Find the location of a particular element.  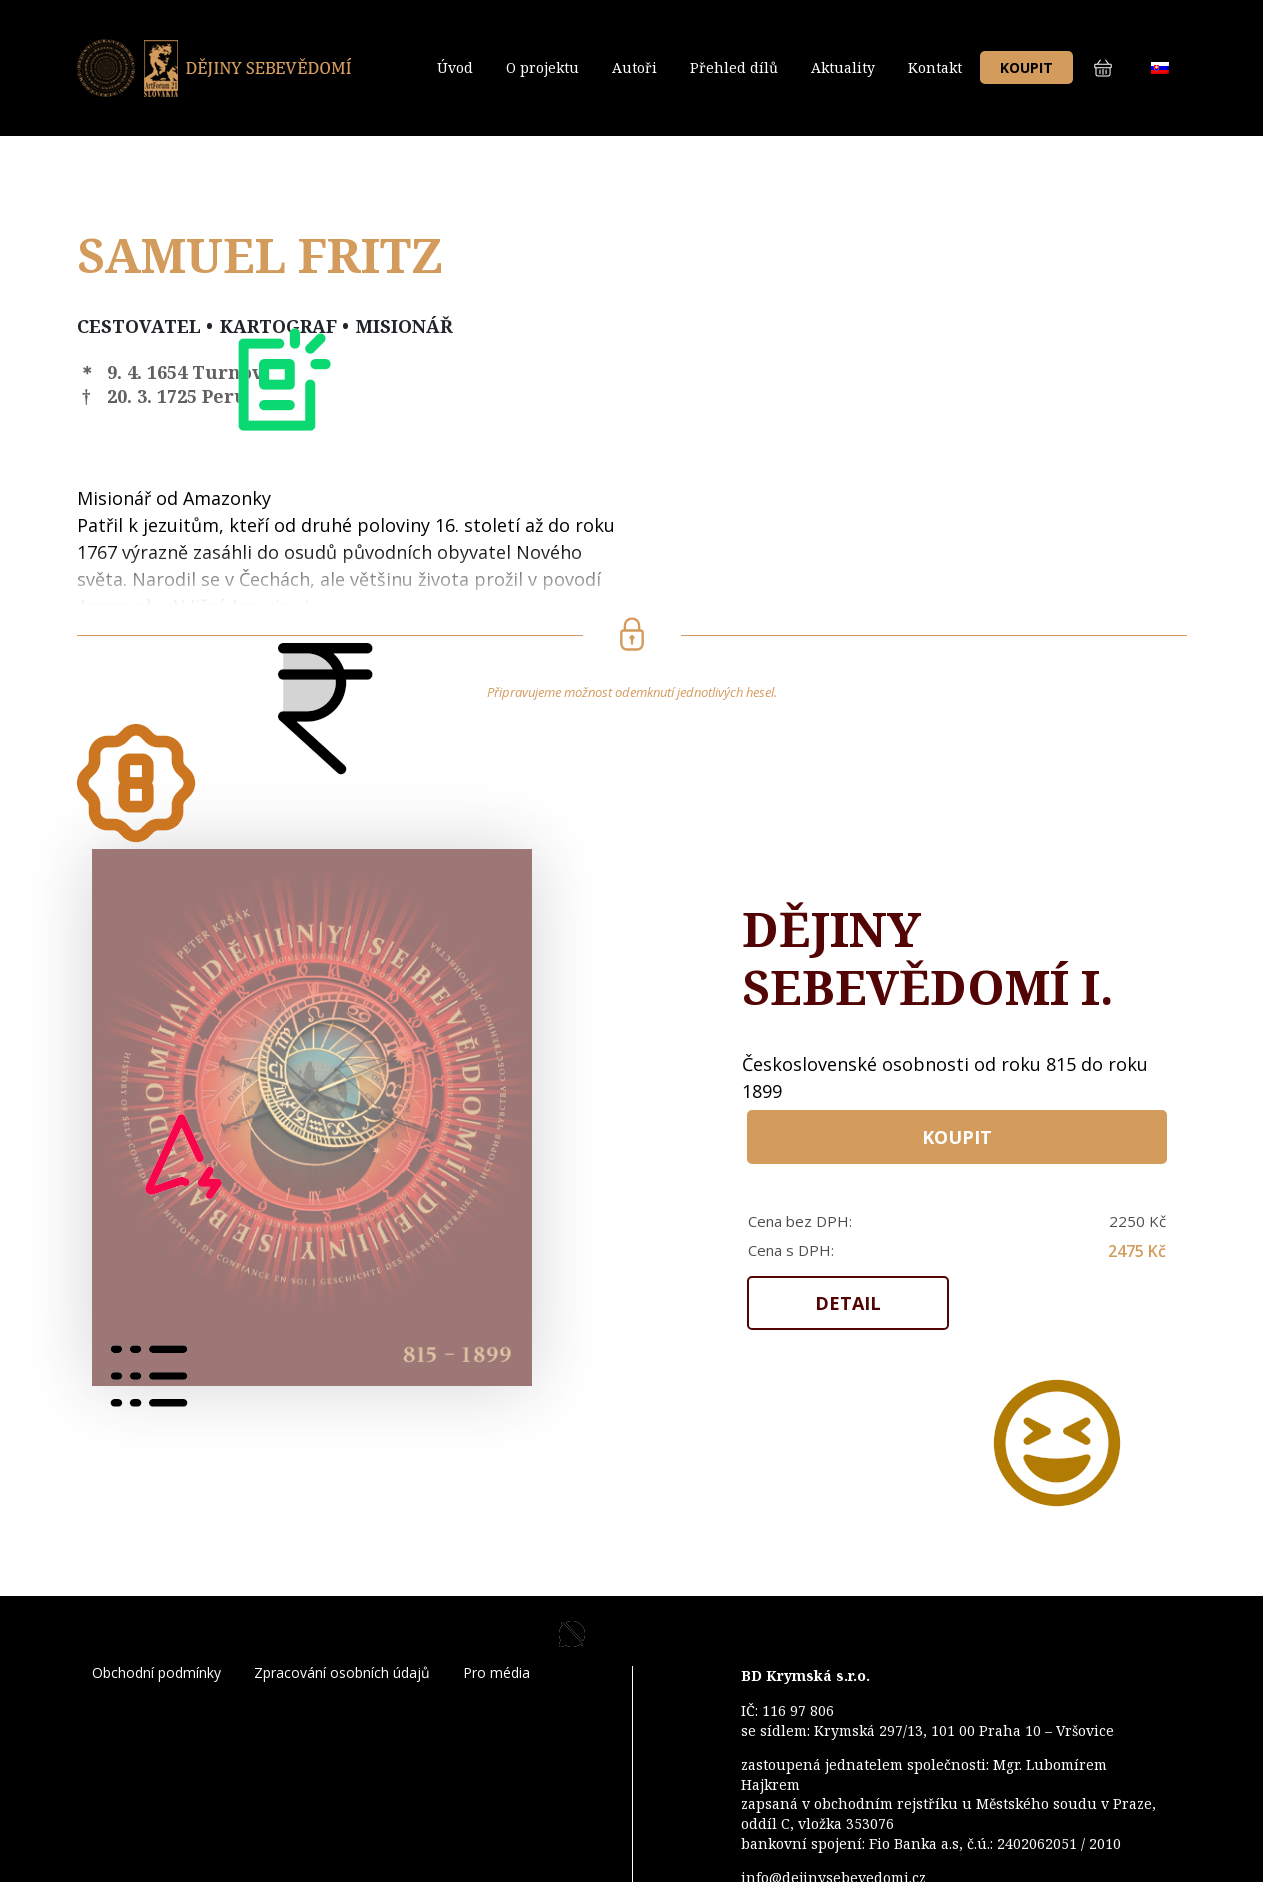

react with a laughing emoji is located at coordinates (1057, 1443).